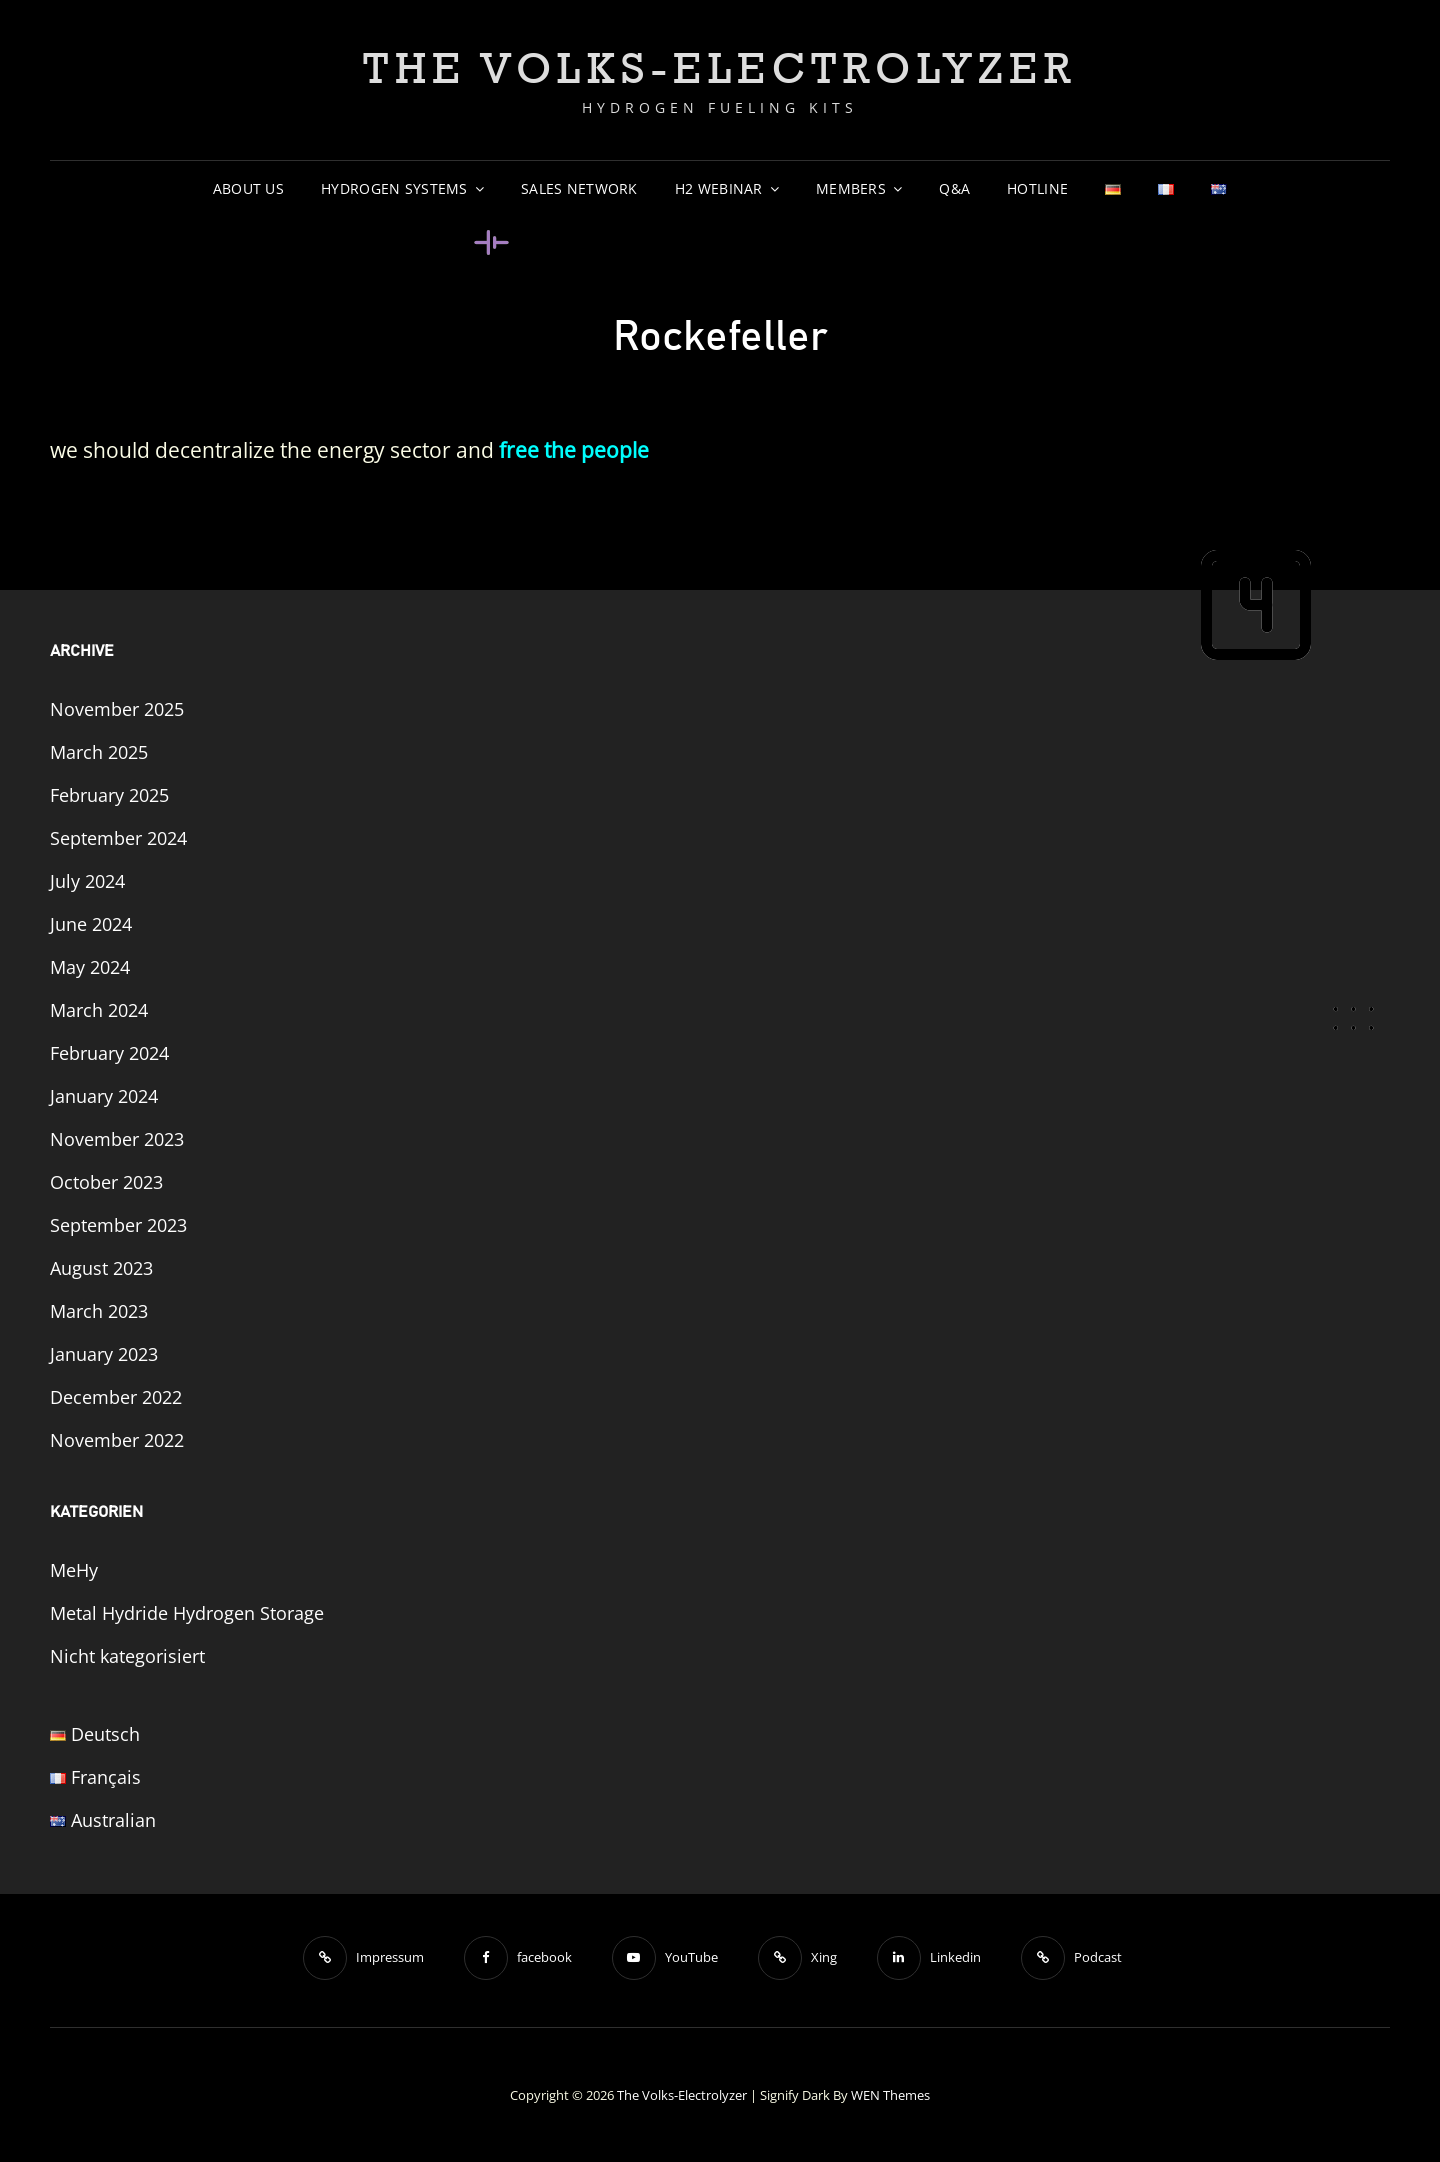 The width and height of the screenshot is (1440, 2162). What do you see at coordinates (491, 242) in the screenshot?
I see `represents a battery or power cell in a circuit diagram` at bounding box center [491, 242].